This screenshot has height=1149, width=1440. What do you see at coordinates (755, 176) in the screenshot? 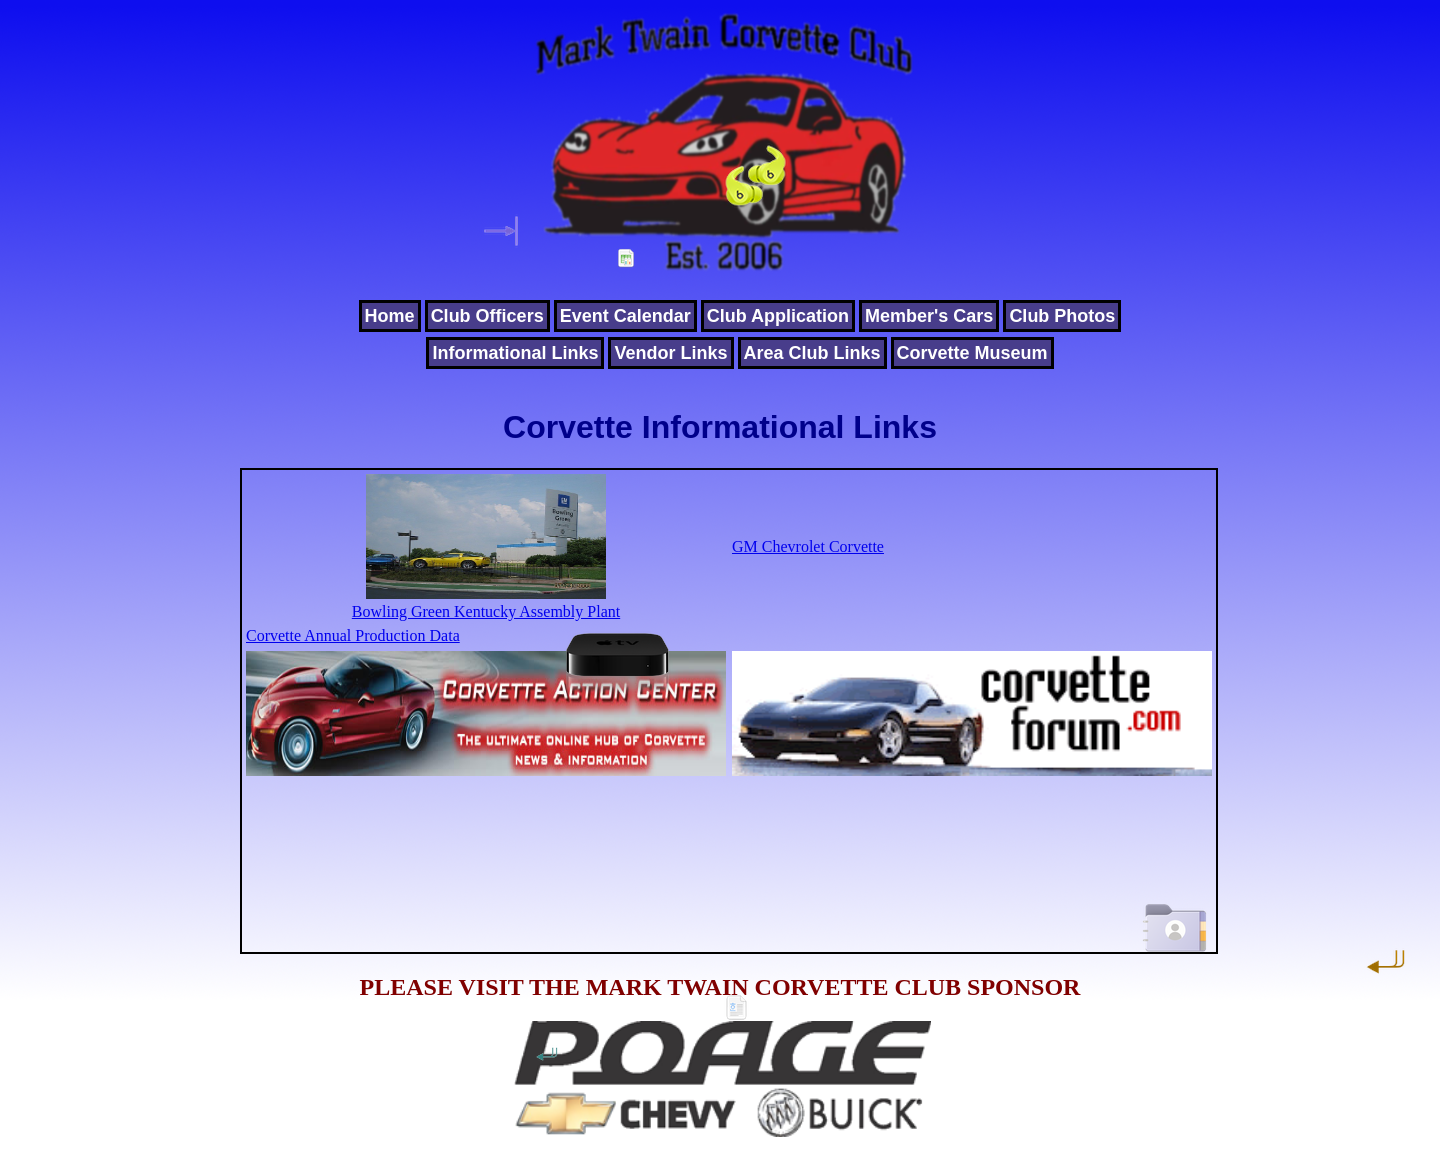
I see `beats fit pro earbuds in volt yellow` at bounding box center [755, 176].